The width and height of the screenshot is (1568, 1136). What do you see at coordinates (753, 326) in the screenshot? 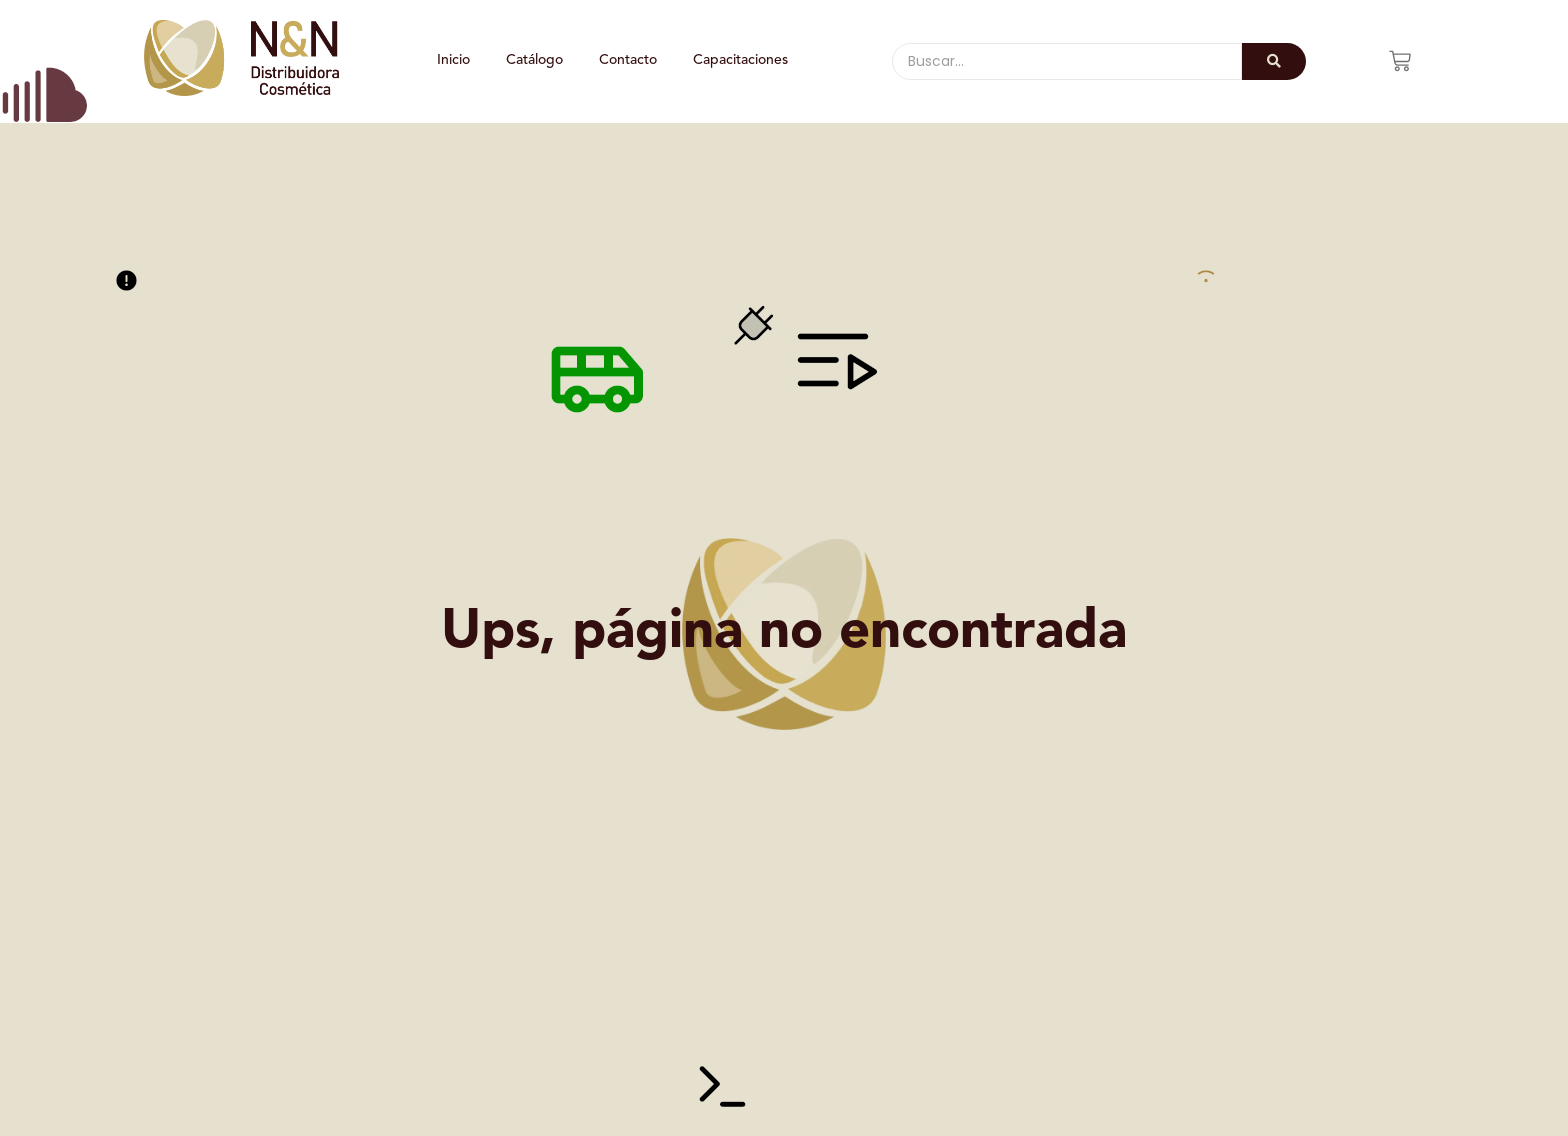
I see `connect to a power source` at bounding box center [753, 326].